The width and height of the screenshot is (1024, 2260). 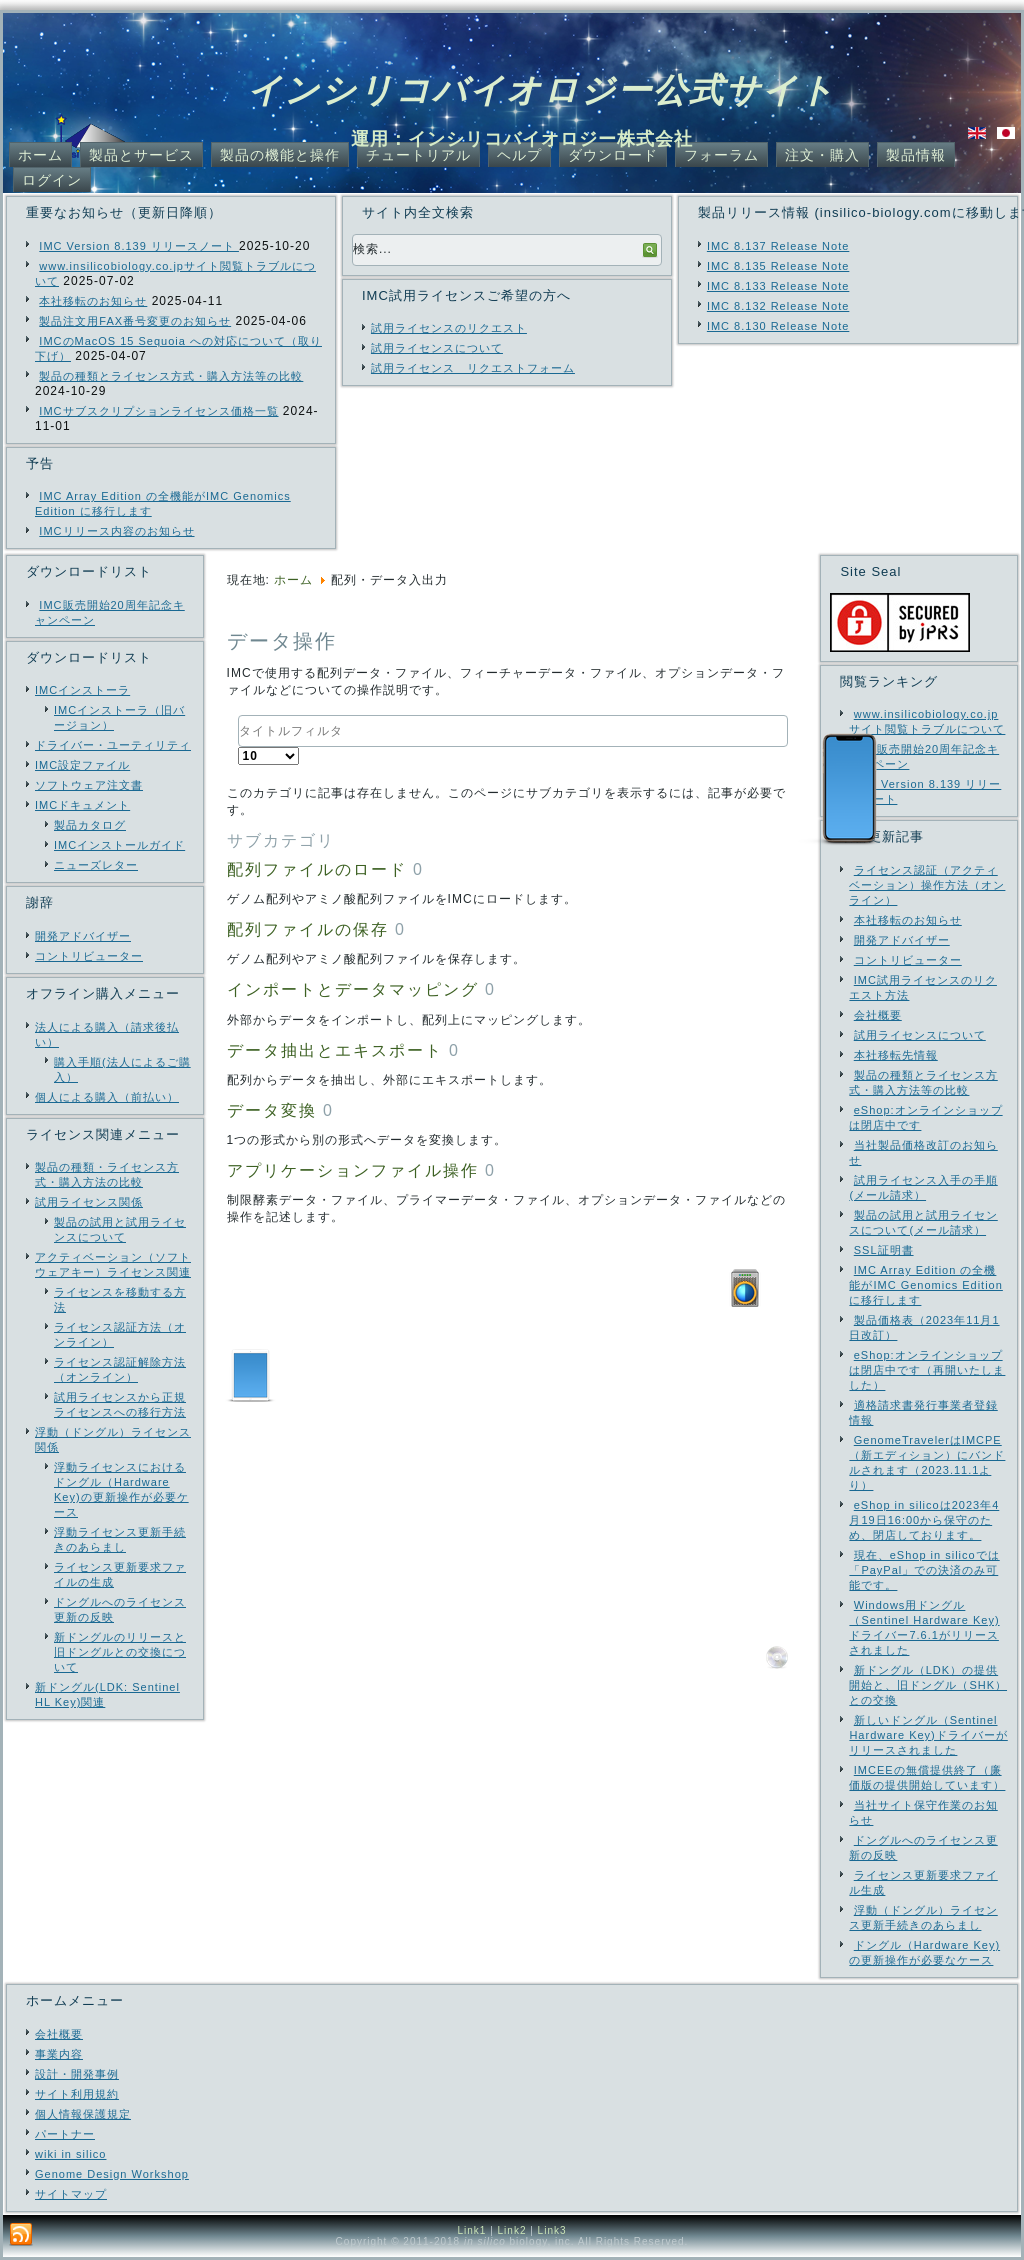 I want to click on access RAID 1 storage configuration, so click(x=745, y=1288).